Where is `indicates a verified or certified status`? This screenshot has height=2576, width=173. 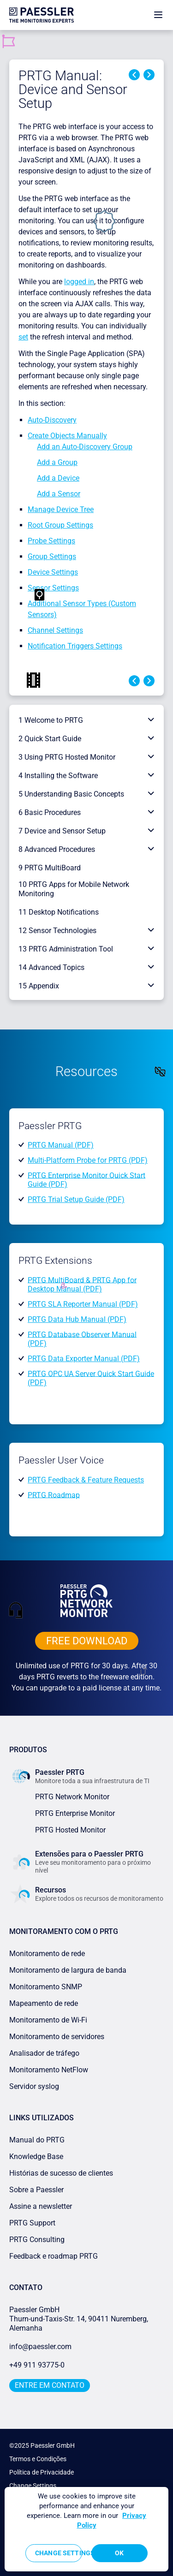 indicates a verified or certified status is located at coordinates (104, 221).